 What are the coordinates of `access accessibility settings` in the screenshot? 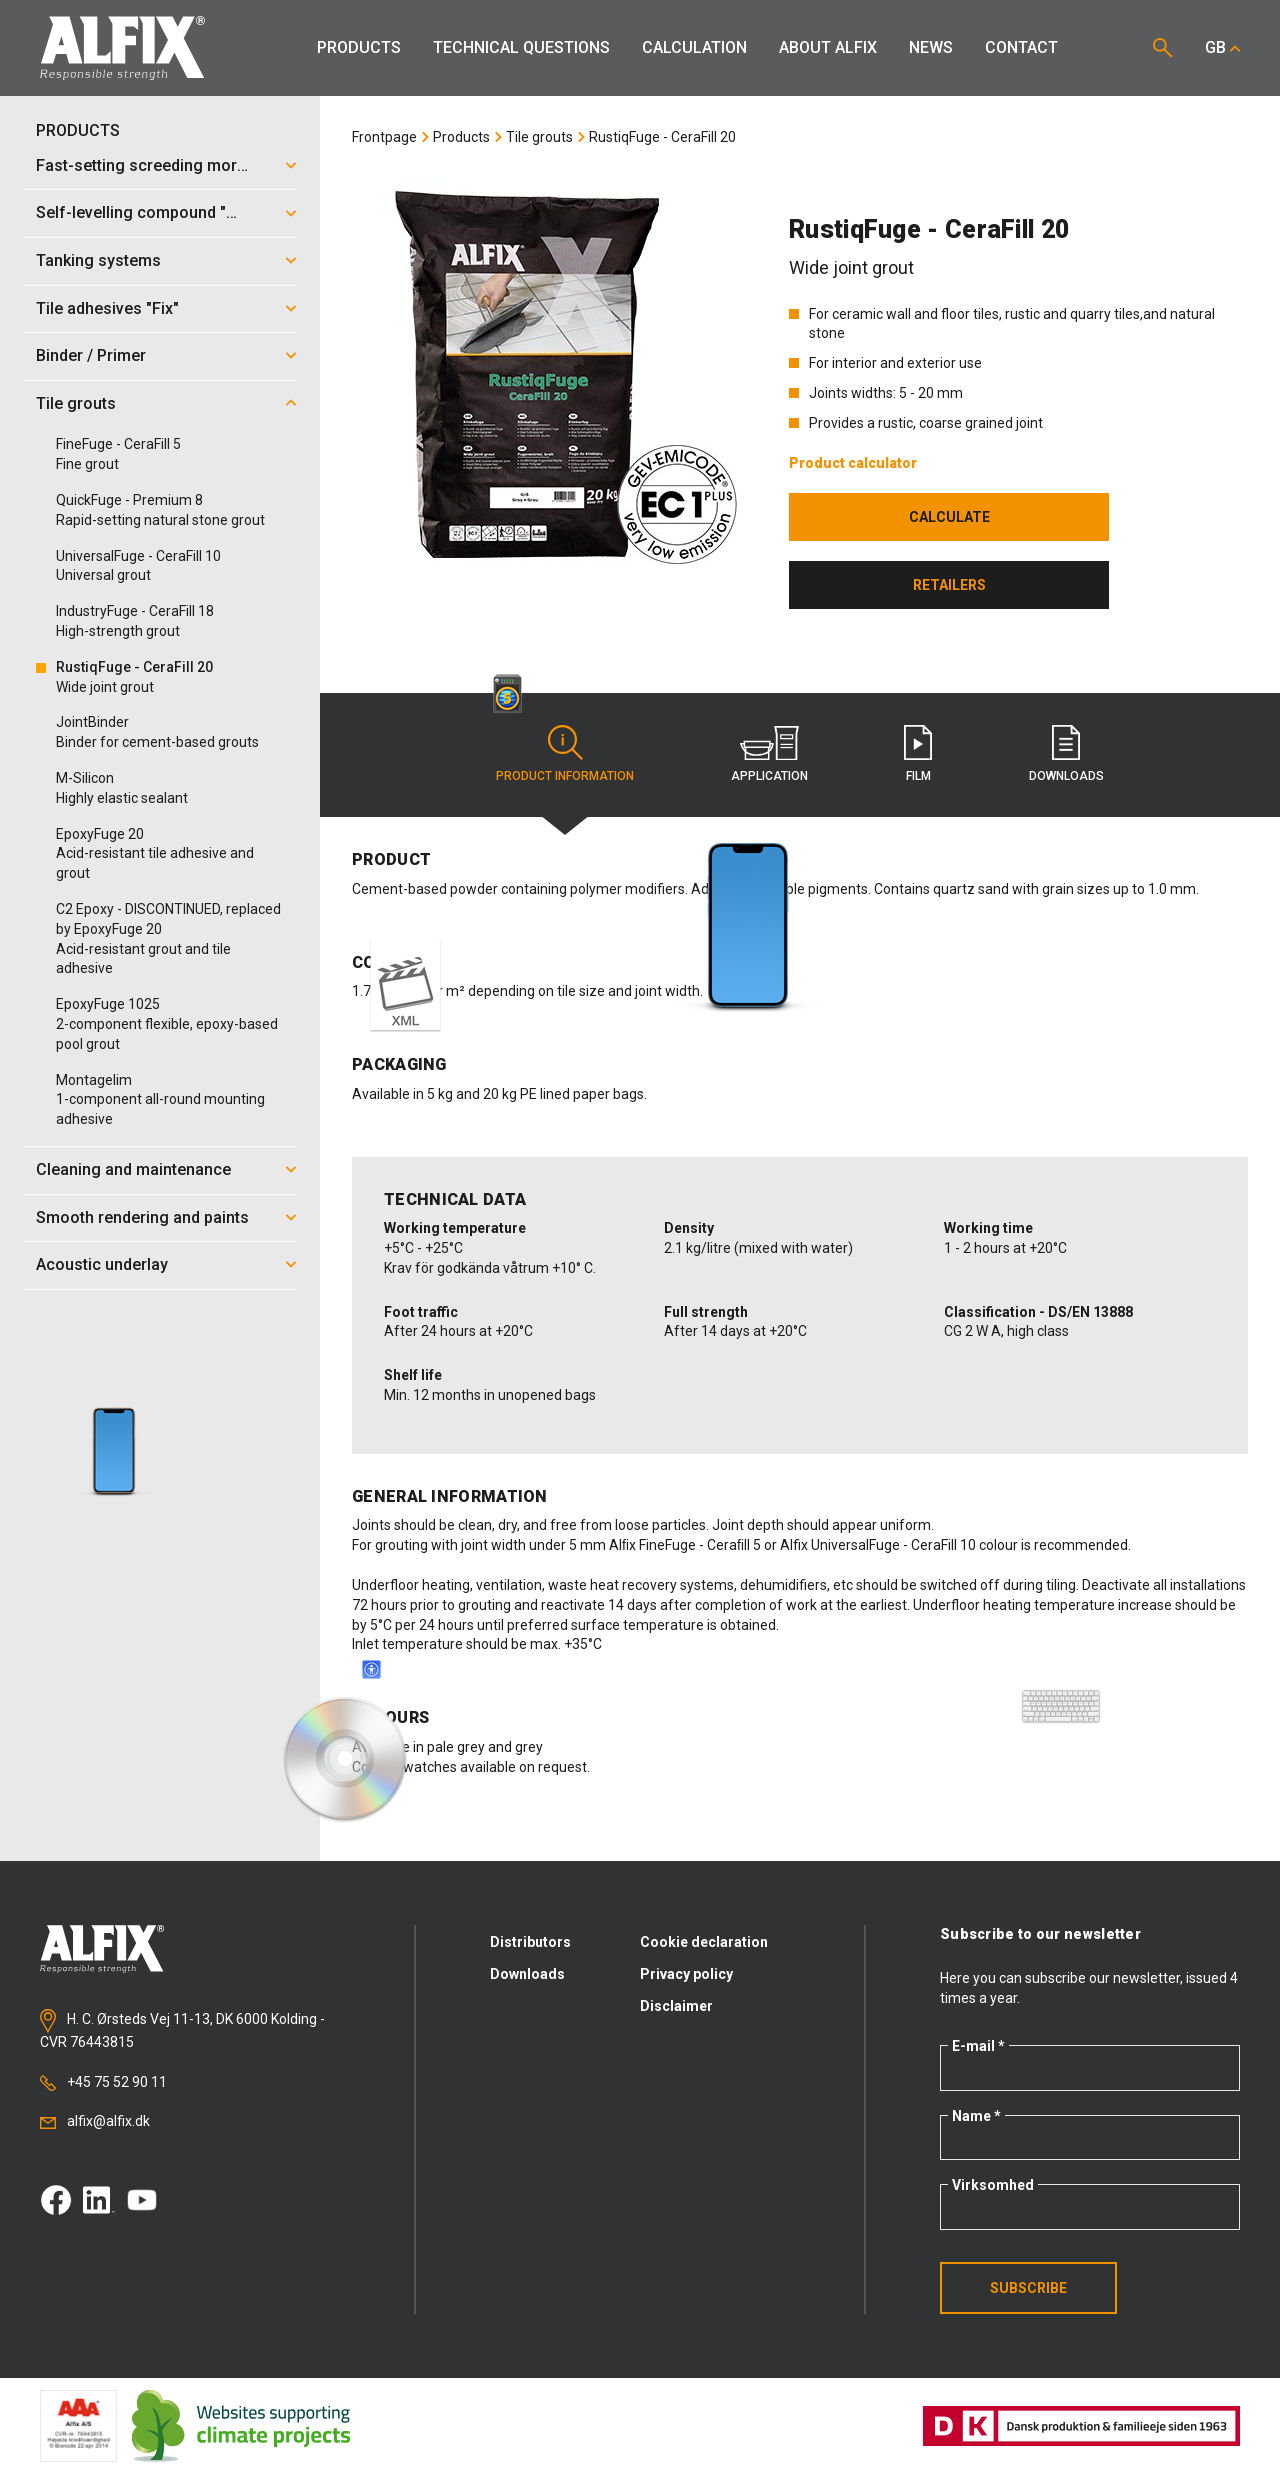 It's located at (371, 1669).